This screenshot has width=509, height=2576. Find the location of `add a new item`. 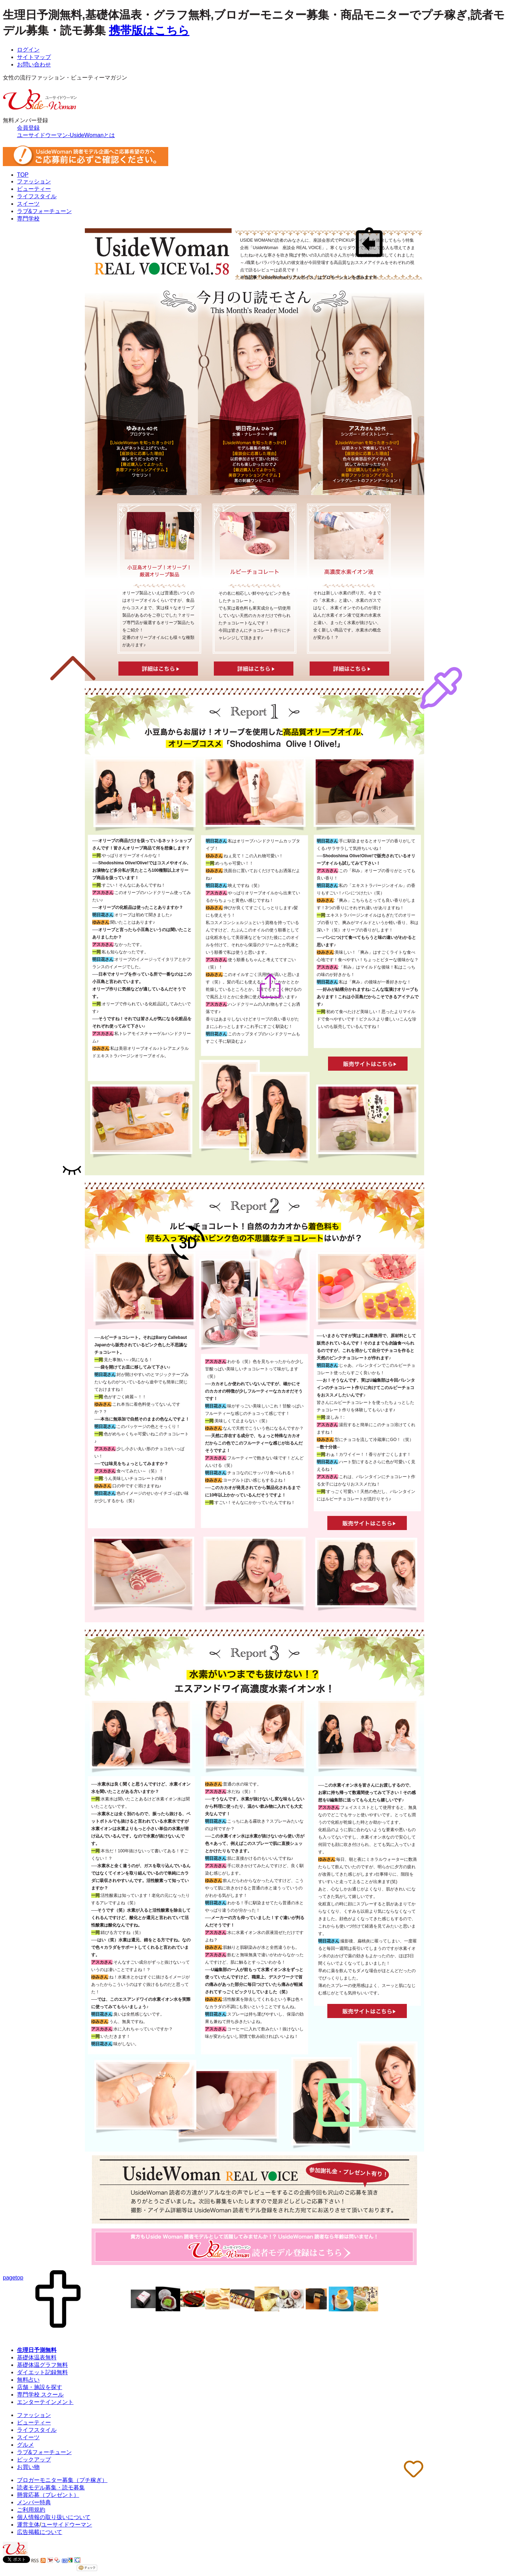

add a new item is located at coordinates (270, 361).